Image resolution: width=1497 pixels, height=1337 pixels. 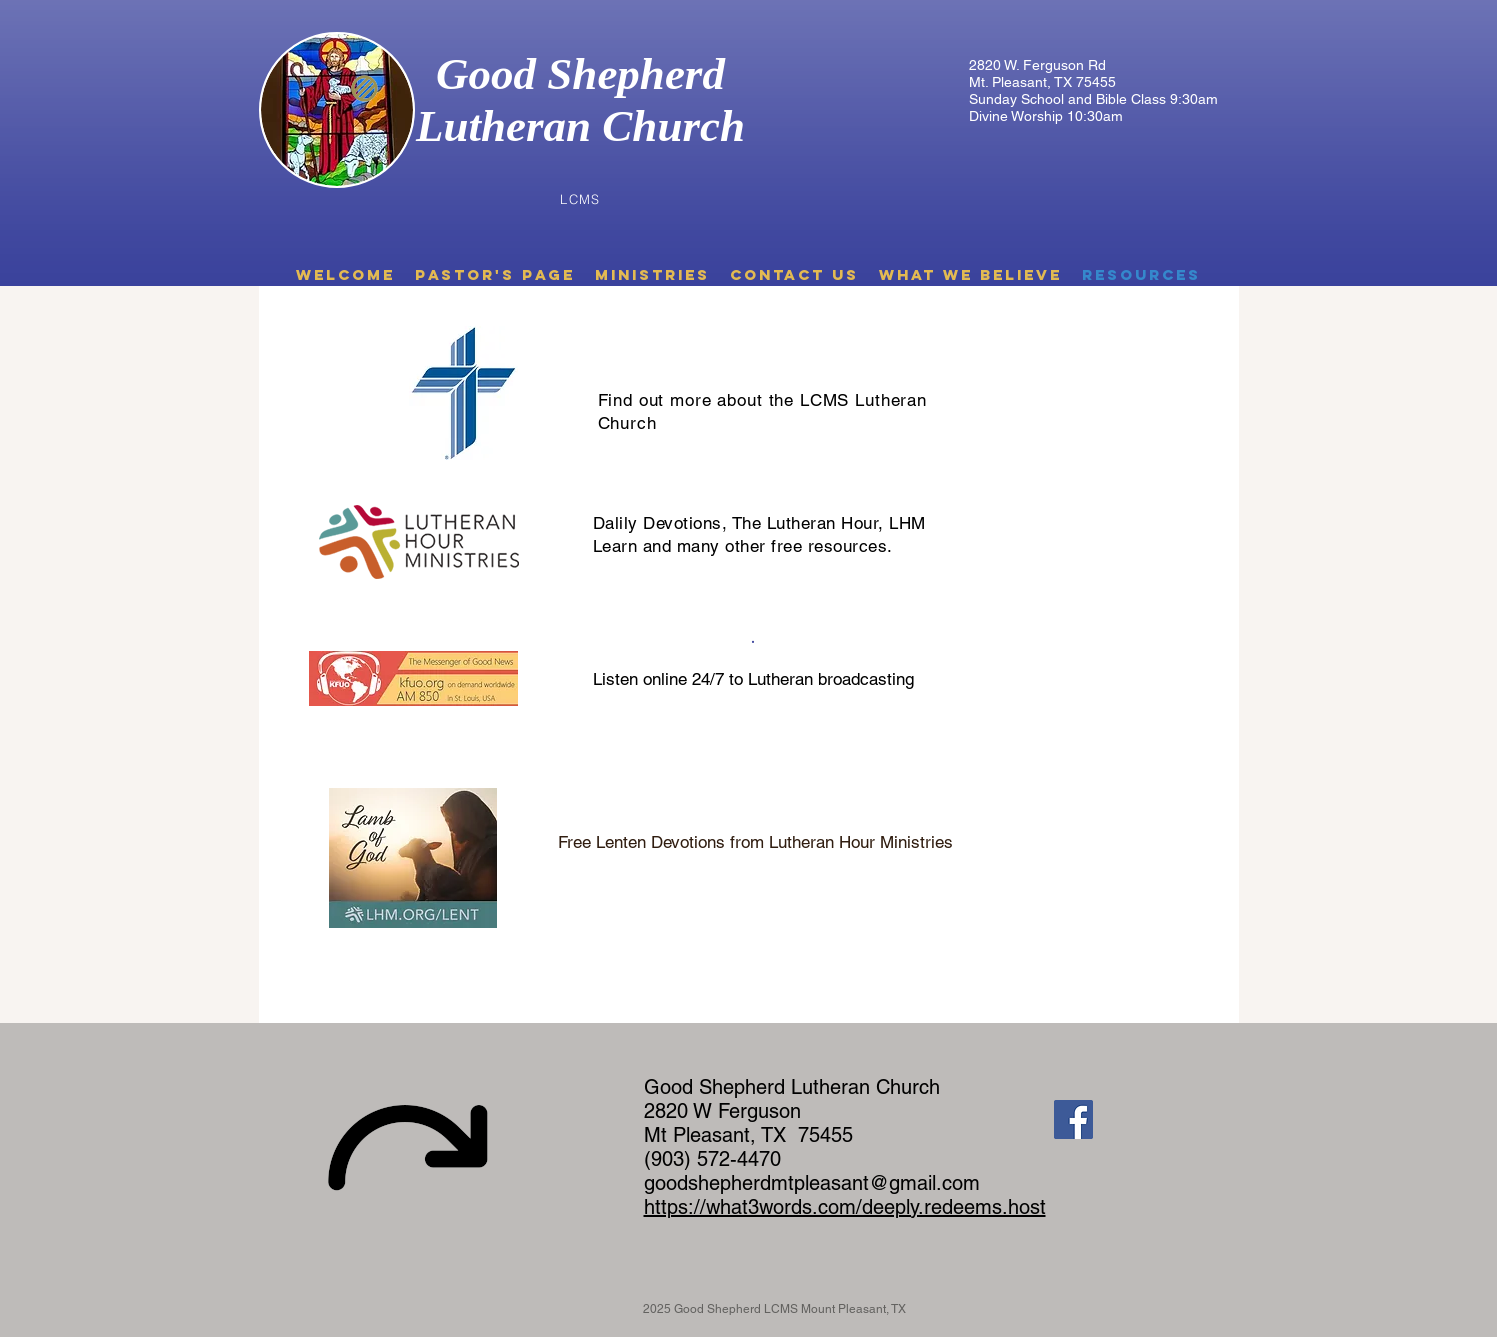 What do you see at coordinates (364, 88) in the screenshot?
I see `access boules or pétanque game` at bounding box center [364, 88].